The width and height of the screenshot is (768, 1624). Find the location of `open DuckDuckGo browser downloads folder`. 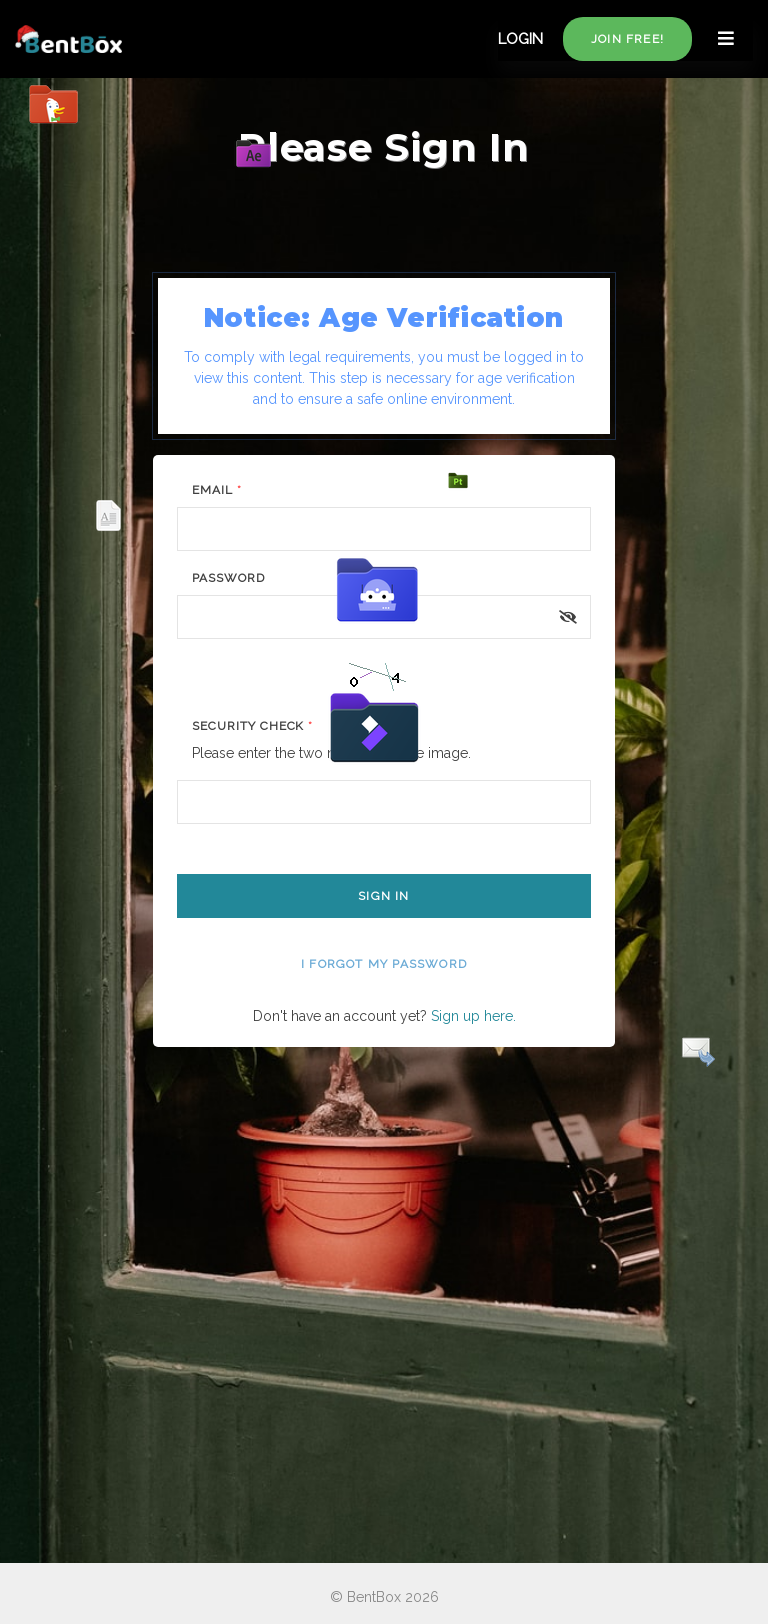

open DuckDuckGo browser downloads folder is located at coordinates (53, 105).